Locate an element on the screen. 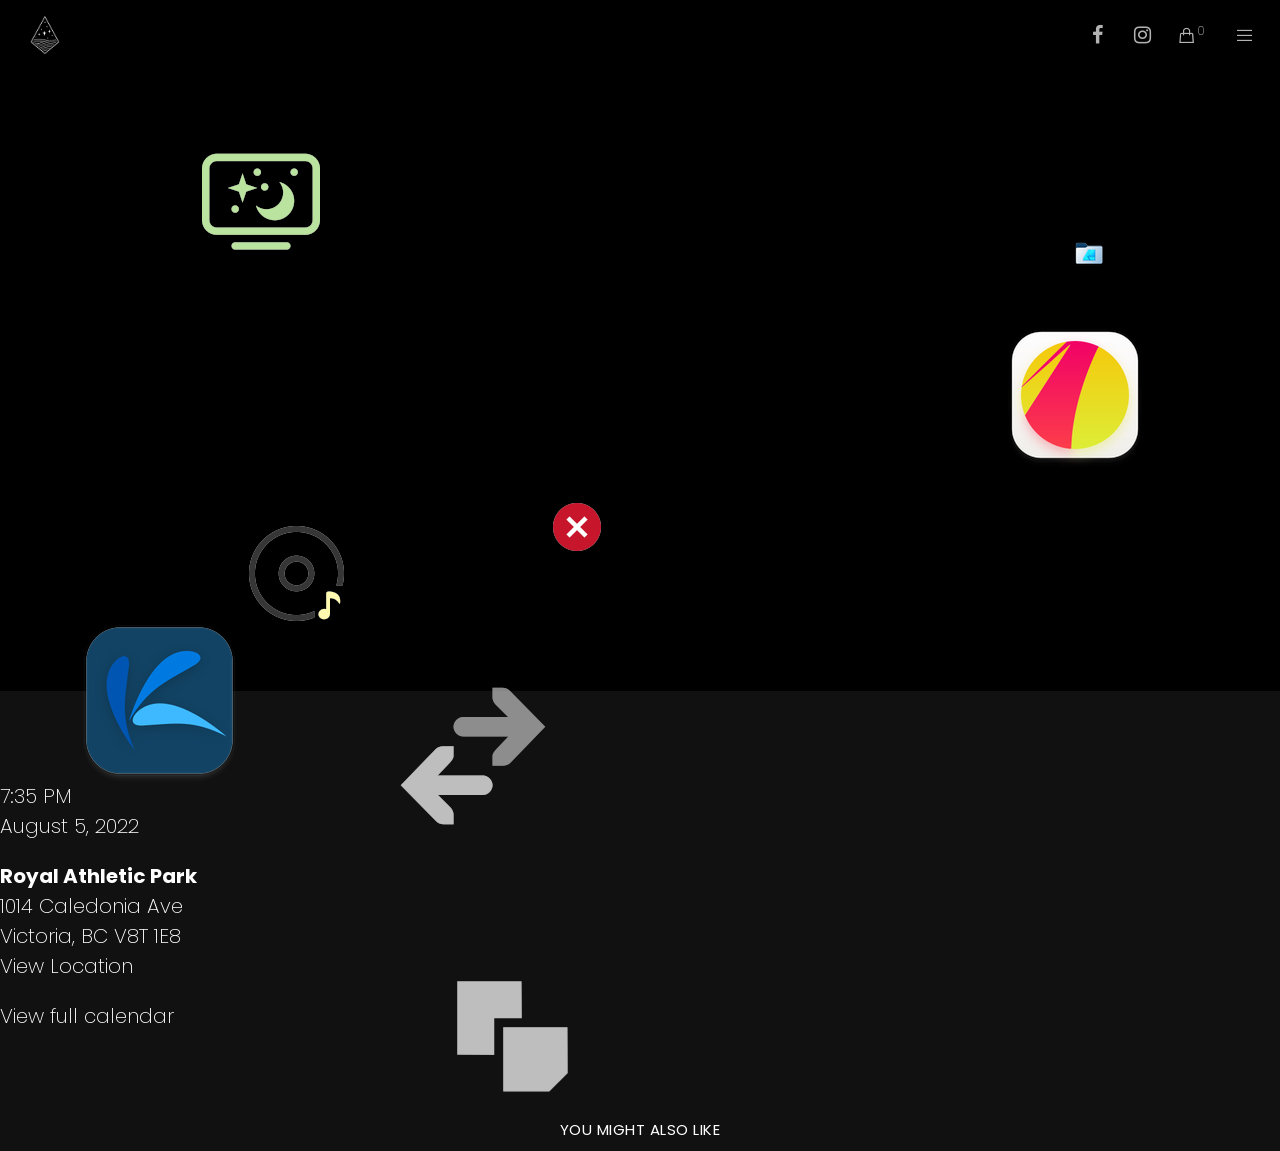 The width and height of the screenshot is (1280, 1151). indicates network data being received is located at coordinates (473, 756).